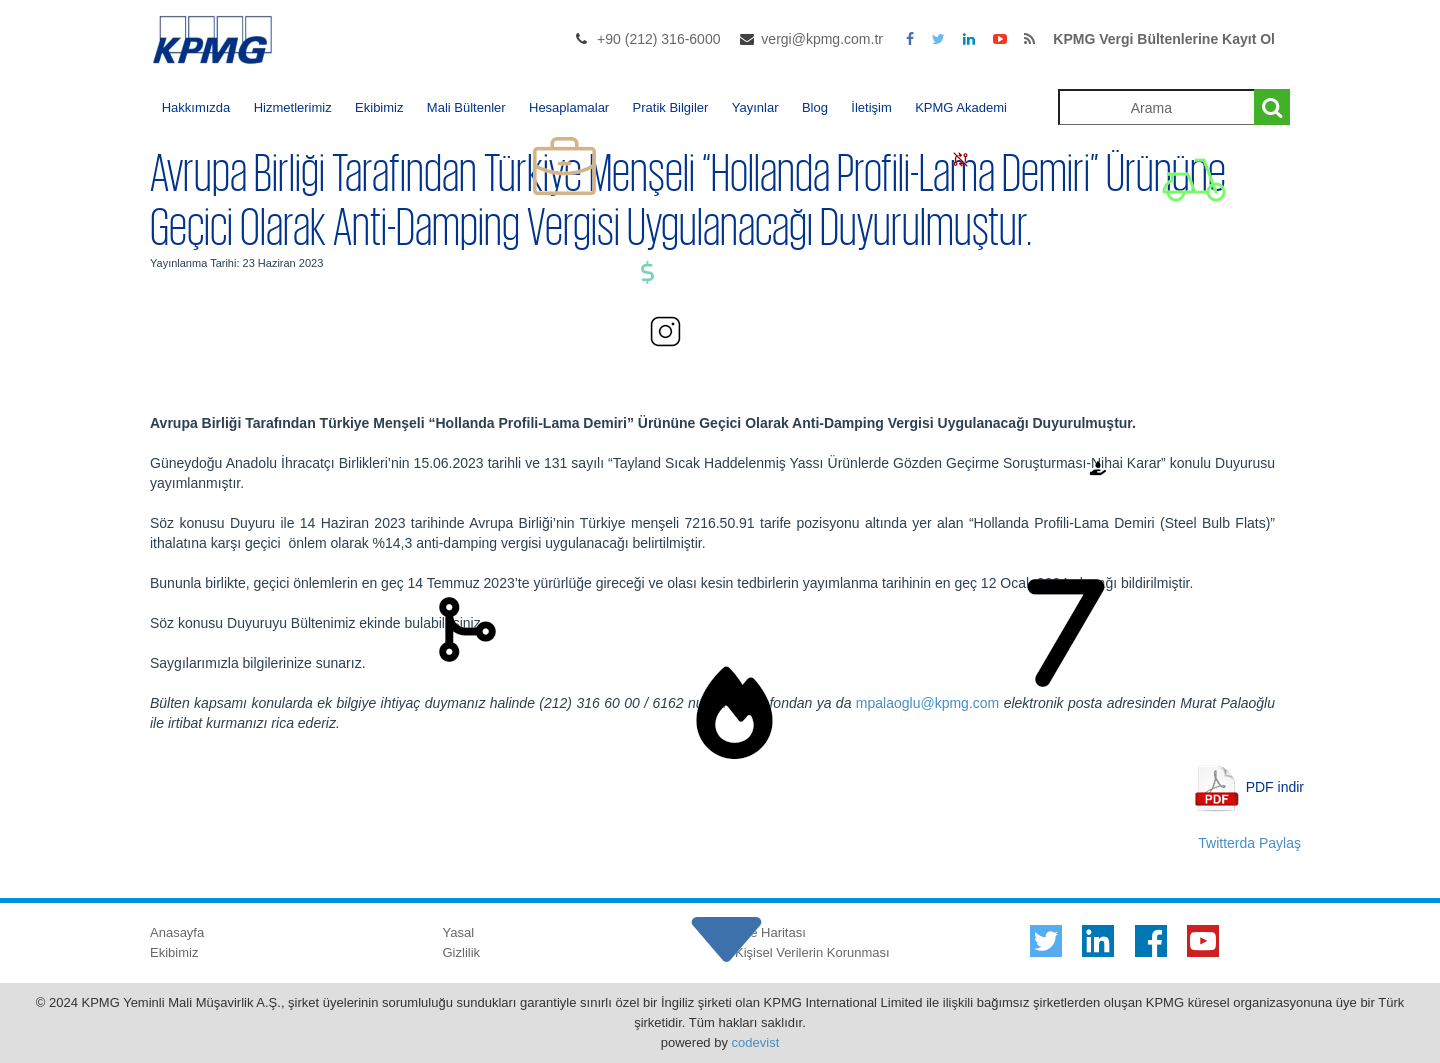 The height and width of the screenshot is (1063, 1440). I want to click on access work or business-related features, so click(564, 168).